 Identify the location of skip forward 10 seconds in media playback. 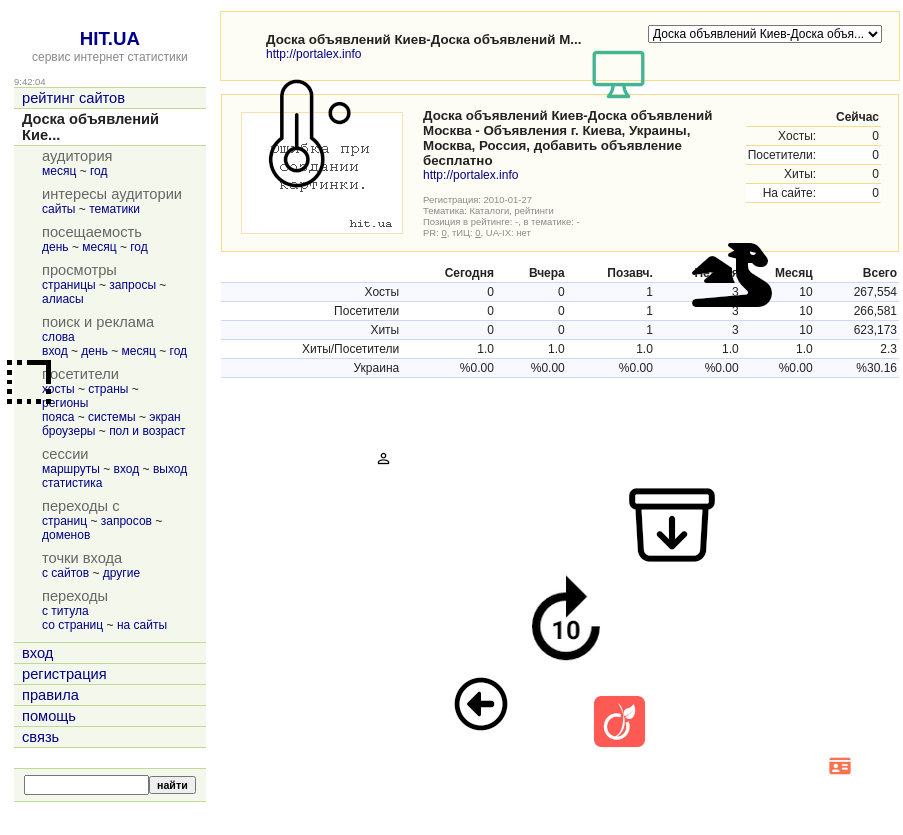
(566, 622).